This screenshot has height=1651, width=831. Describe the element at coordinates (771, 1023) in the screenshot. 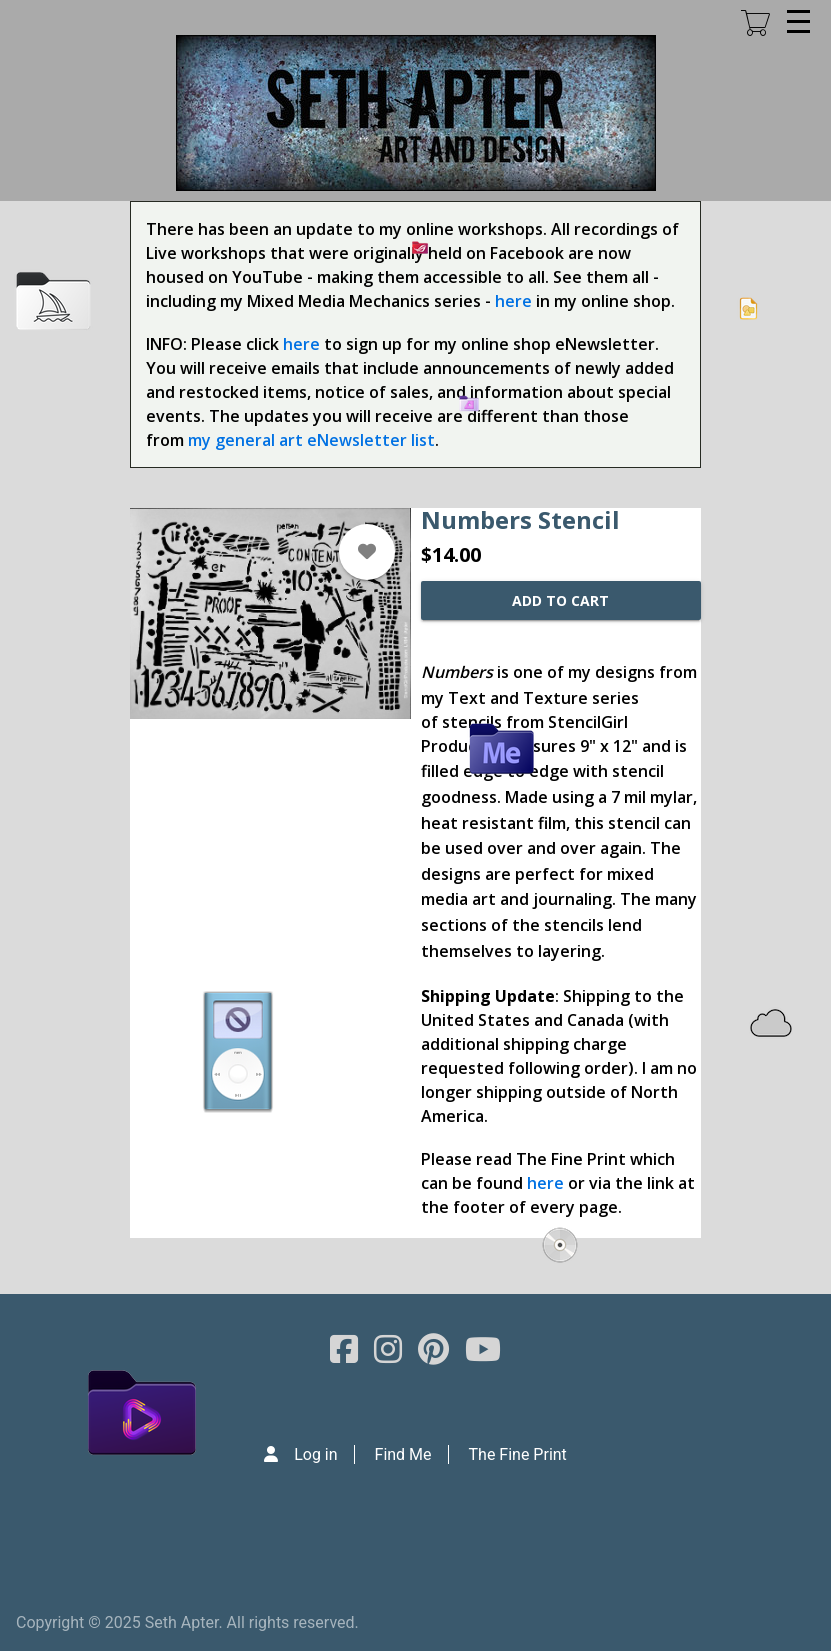

I see `access iCloud storage in sidebar` at that location.